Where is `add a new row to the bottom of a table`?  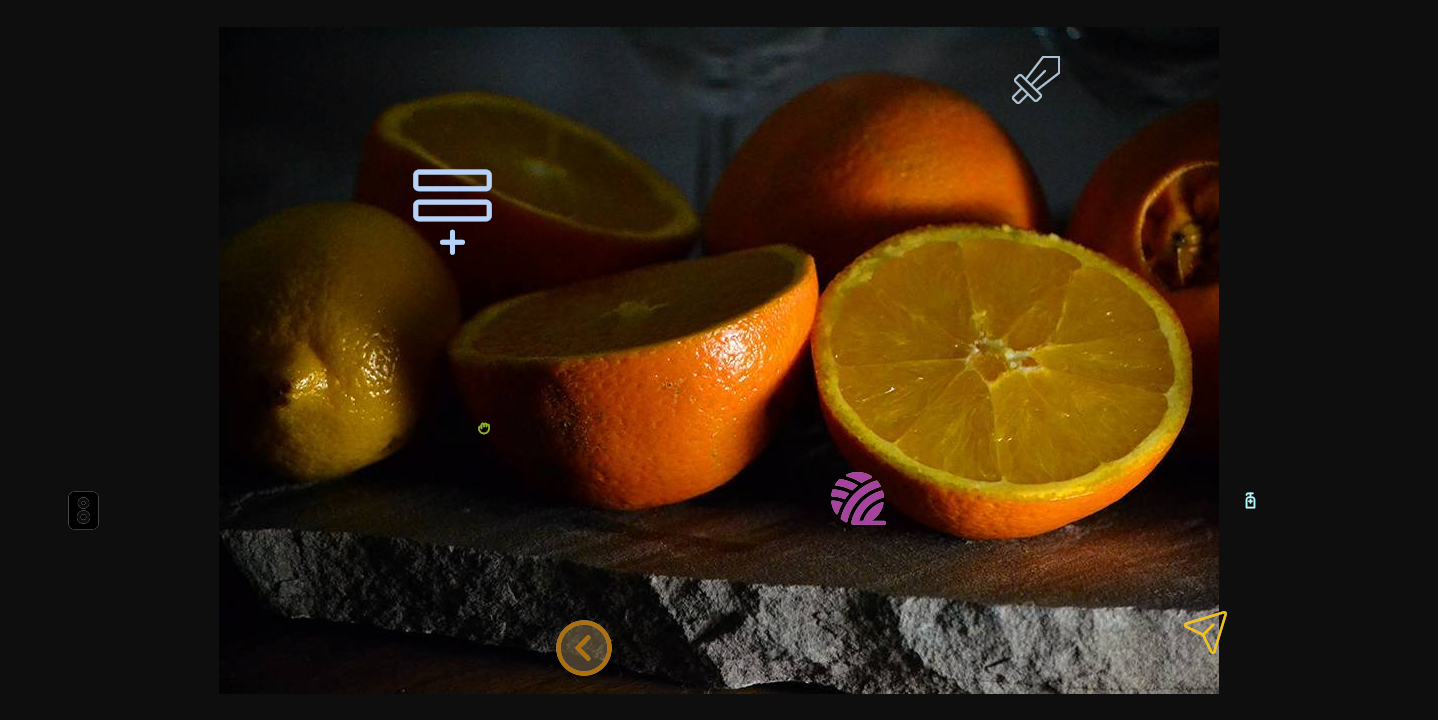
add a new row to the bottom of a table is located at coordinates (452, 205).